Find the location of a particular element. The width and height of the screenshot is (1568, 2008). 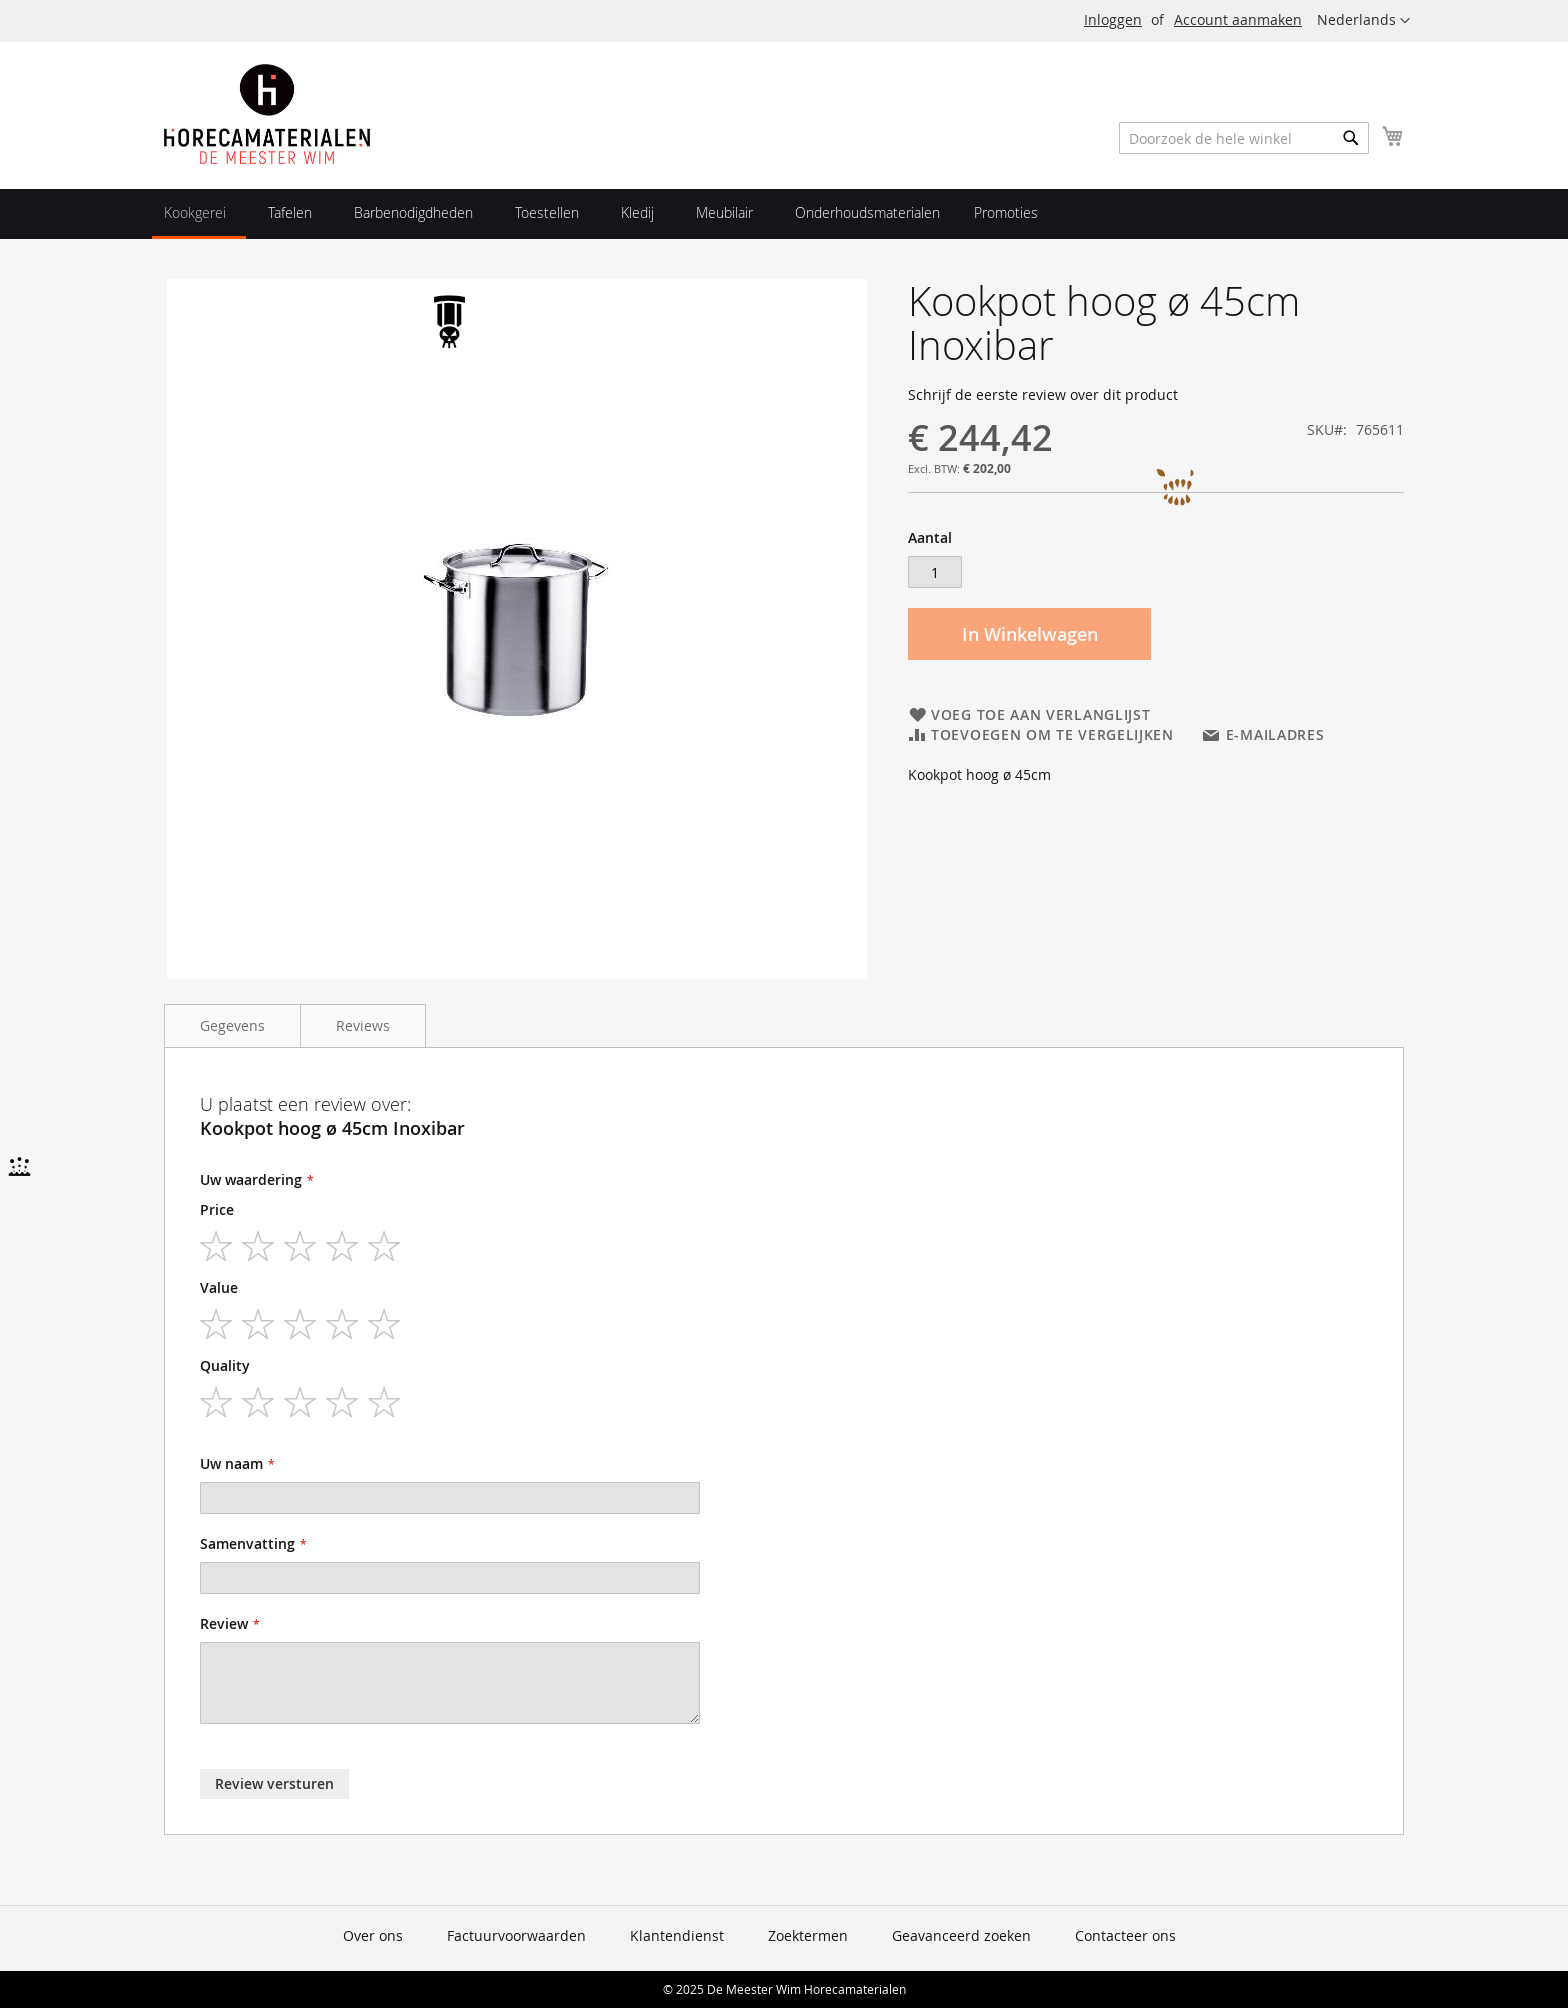

achievement unlocked for defeating enemies is located at coordinates (449, 321).